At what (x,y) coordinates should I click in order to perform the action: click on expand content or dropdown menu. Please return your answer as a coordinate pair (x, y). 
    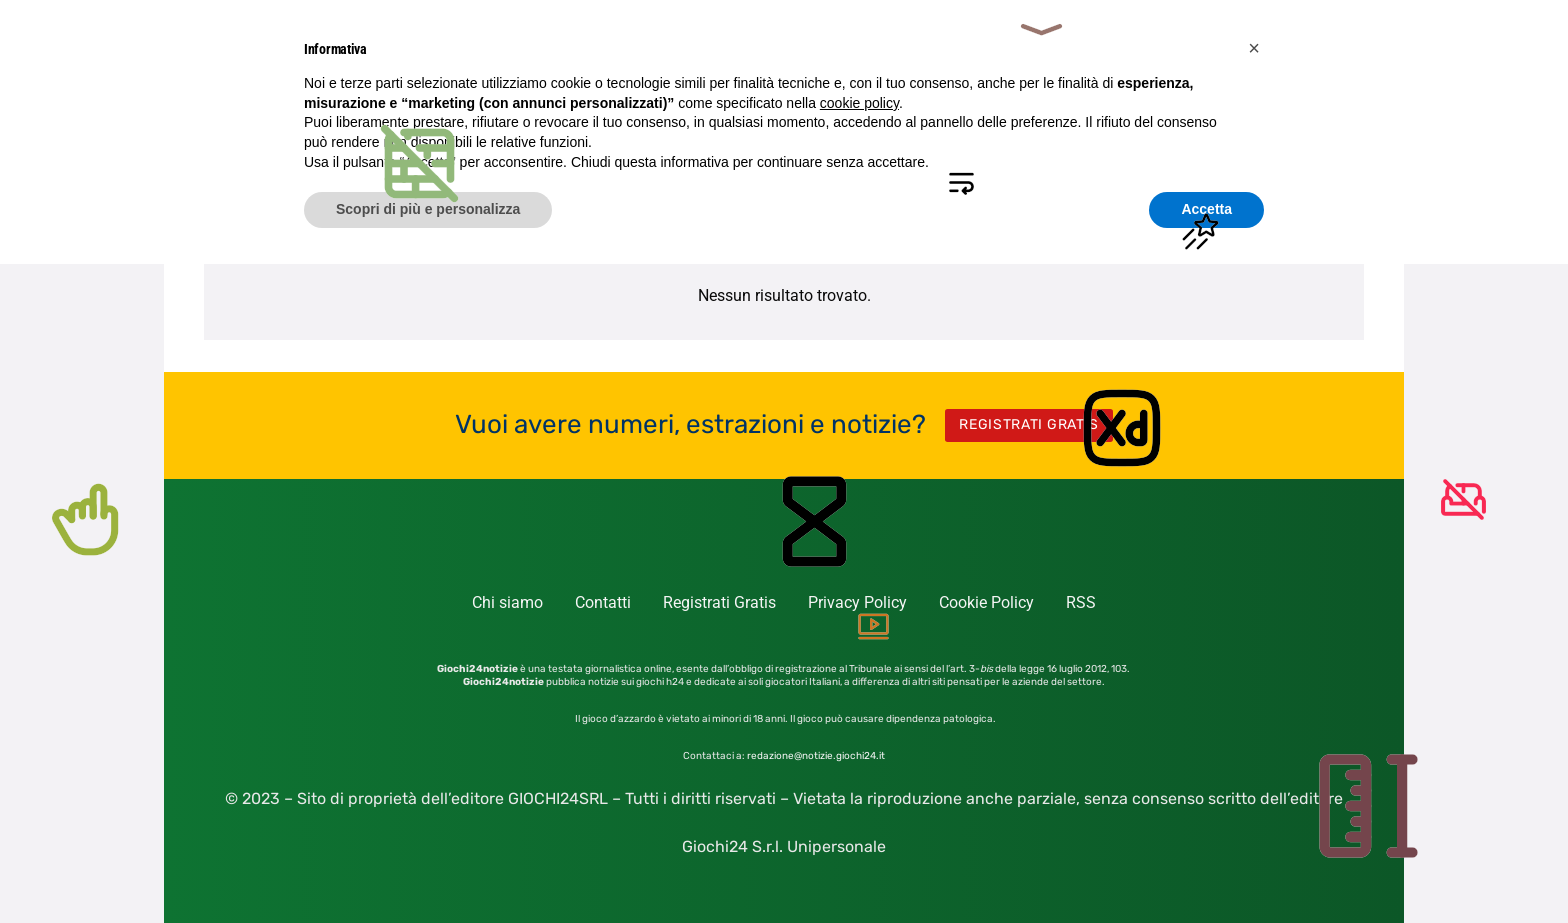
    Looking at the image, I should click on (1041, 28).